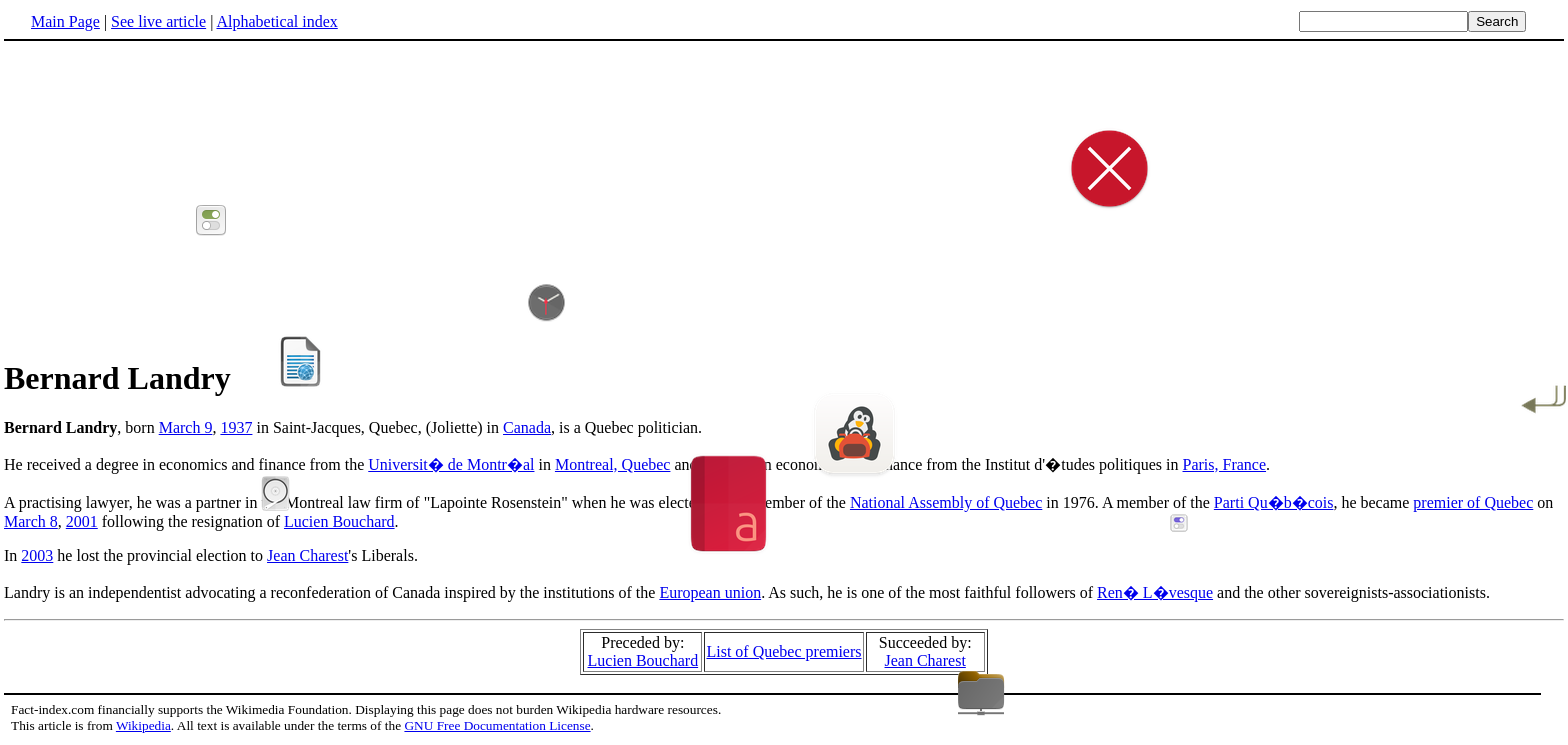  Describe the element at coordinates (854, 433) in the screenshot. I see `launch supertuxkart racing game` at that location.